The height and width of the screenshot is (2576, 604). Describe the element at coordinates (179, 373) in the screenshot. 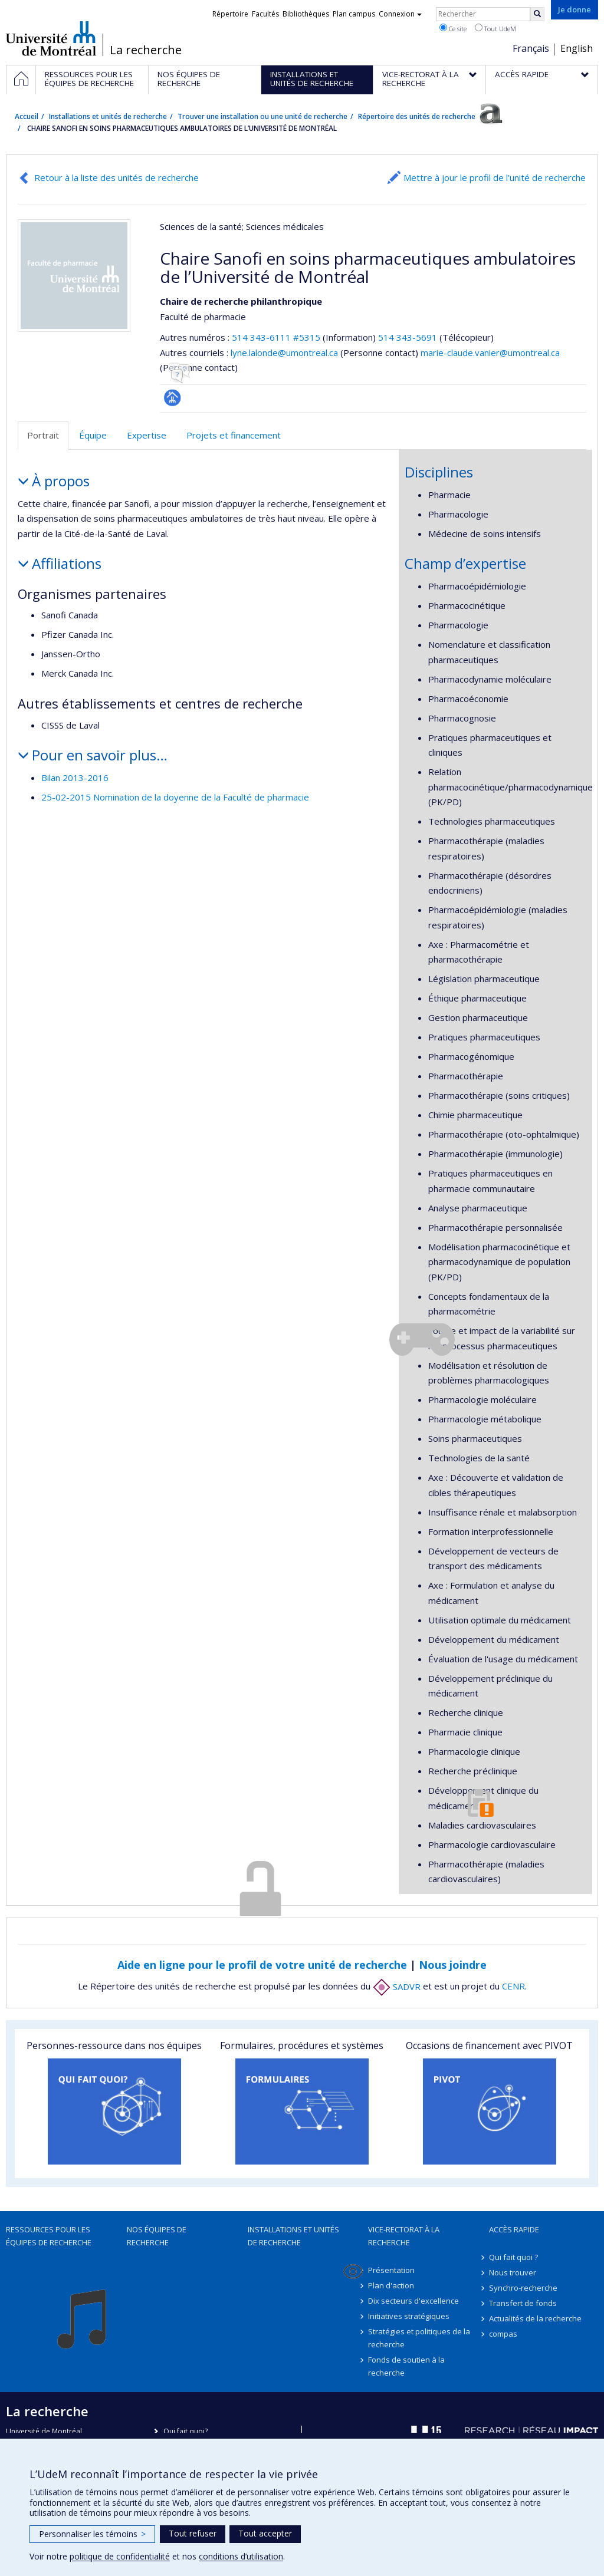

I see `access frequently asked questions` at that location.